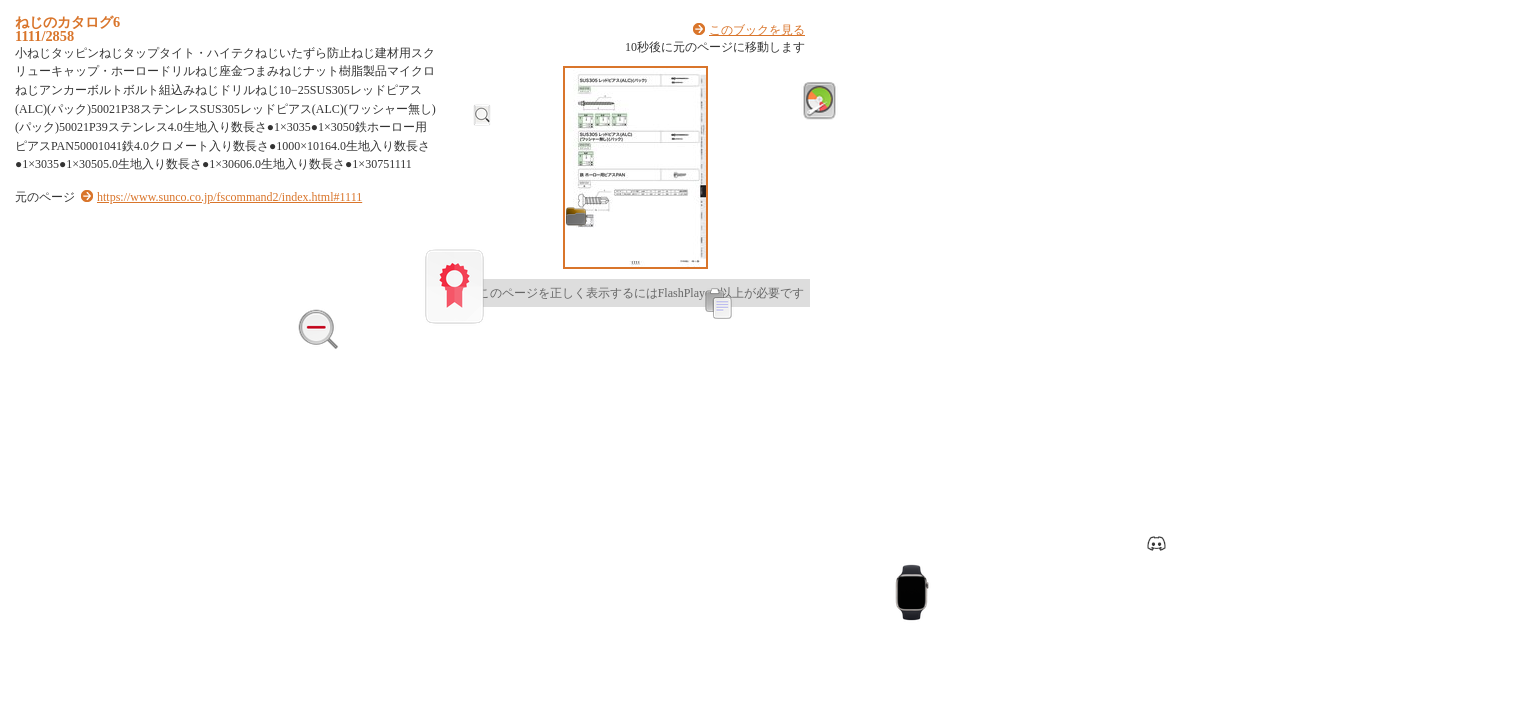 This screenshot has width=1522, height=720. I want to click on open Discord app, so click(1156, 543).